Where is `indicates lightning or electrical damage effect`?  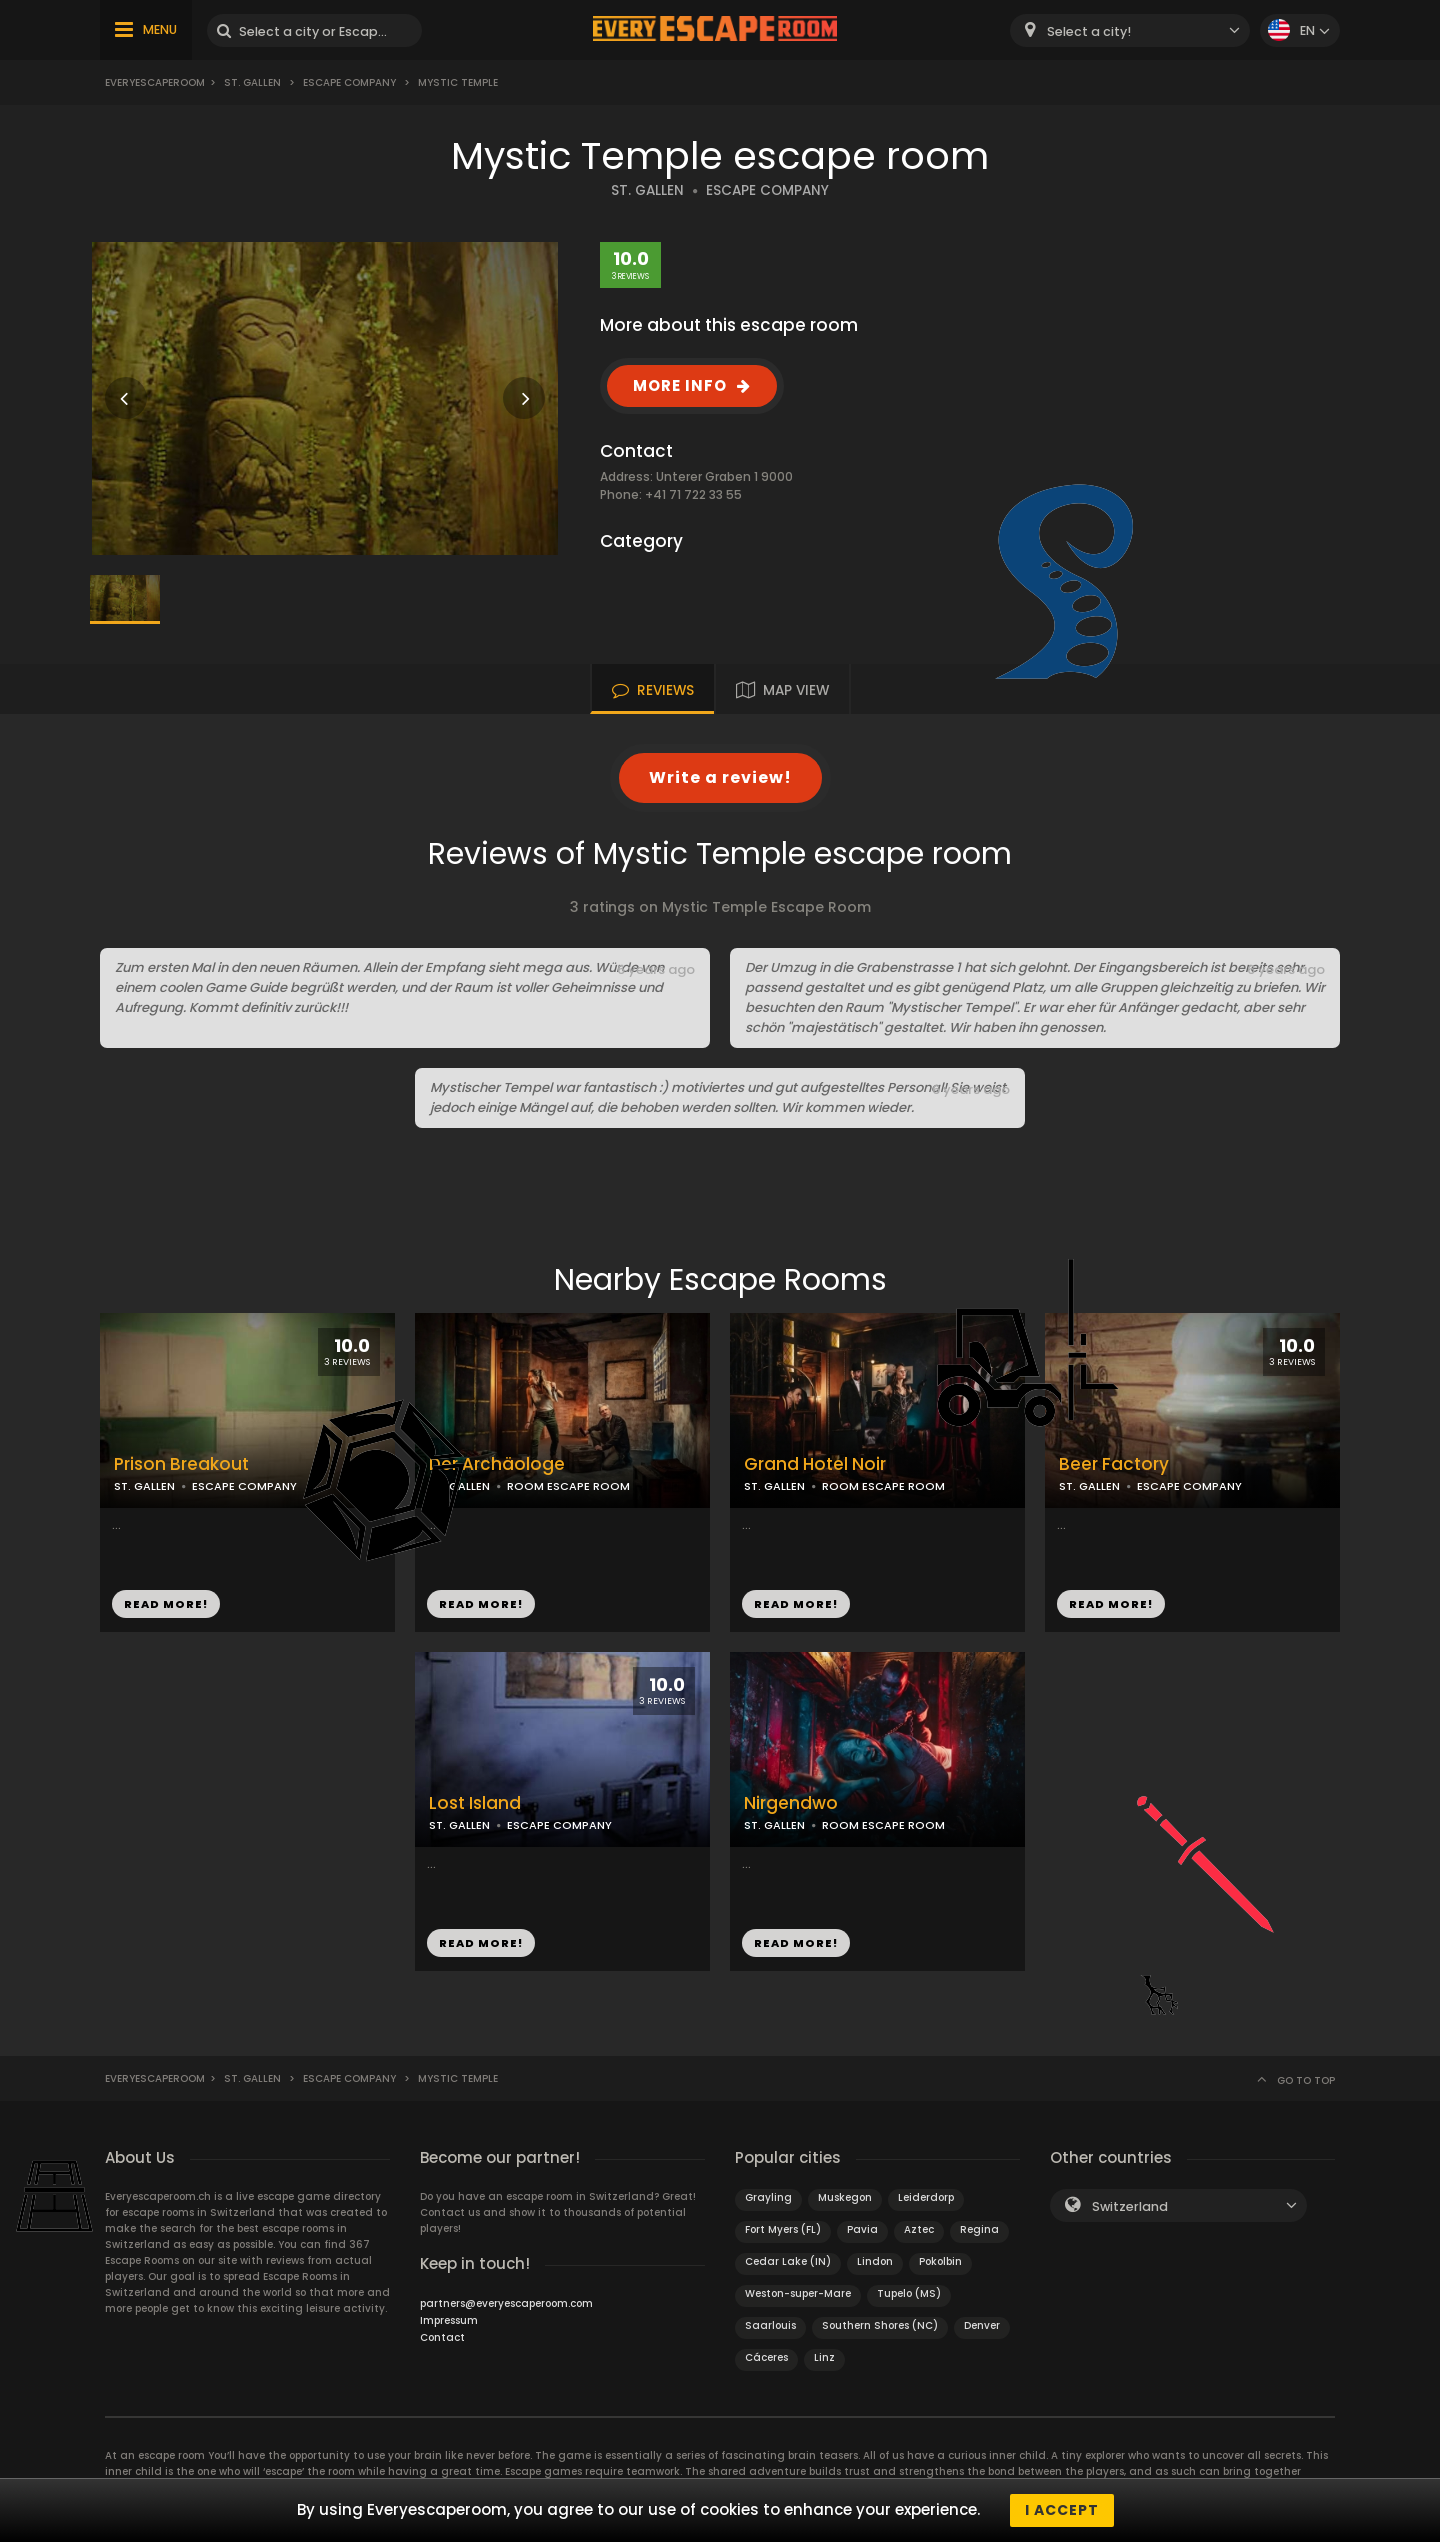 indicates lightning or electrical damage effect is located at coordinates (1158, 1995).